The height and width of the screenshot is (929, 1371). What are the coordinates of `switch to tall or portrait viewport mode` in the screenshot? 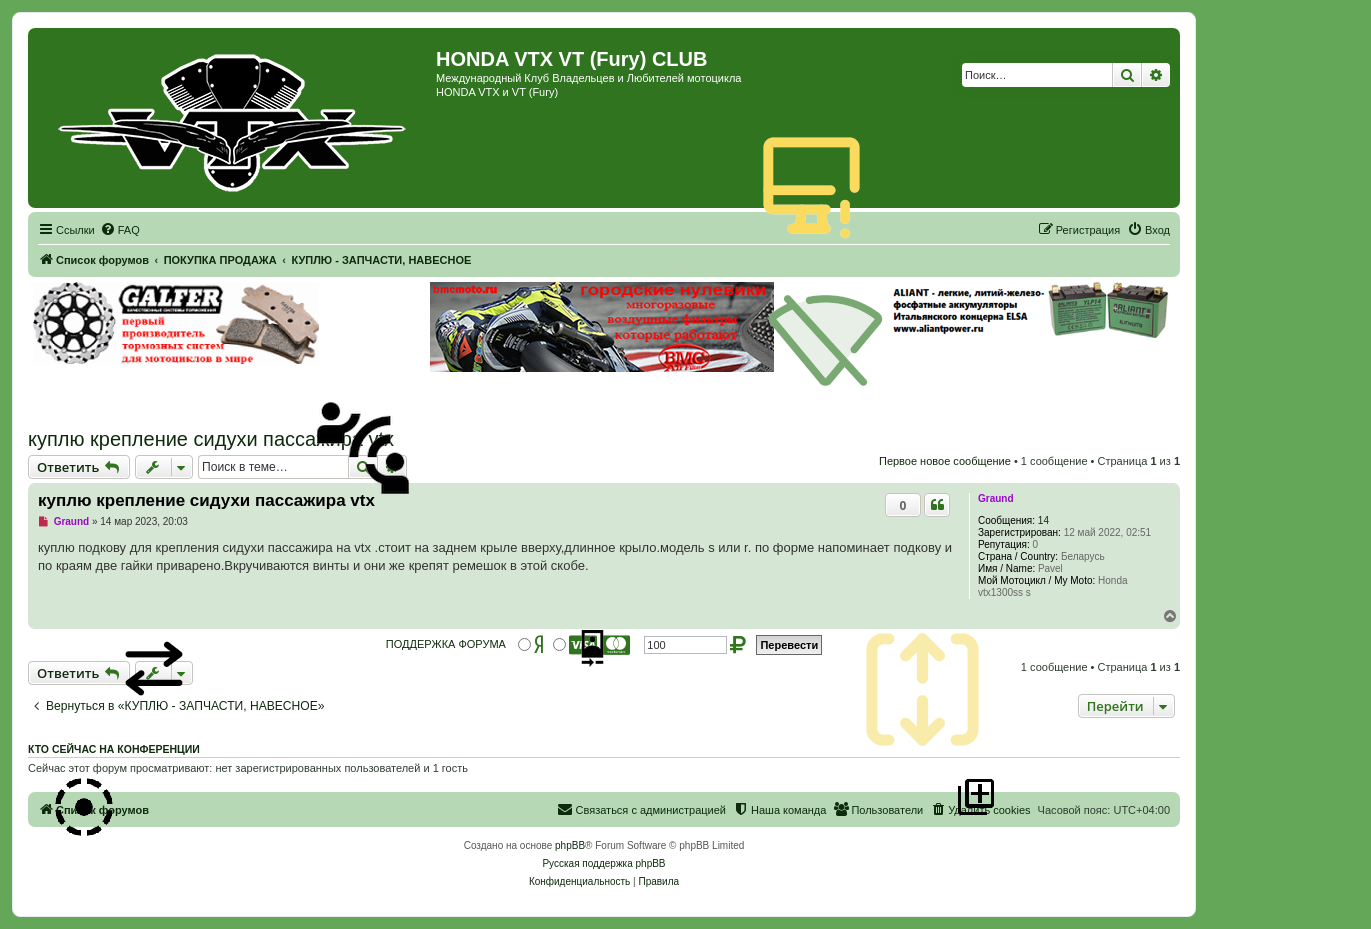 It's located at (922, 689).